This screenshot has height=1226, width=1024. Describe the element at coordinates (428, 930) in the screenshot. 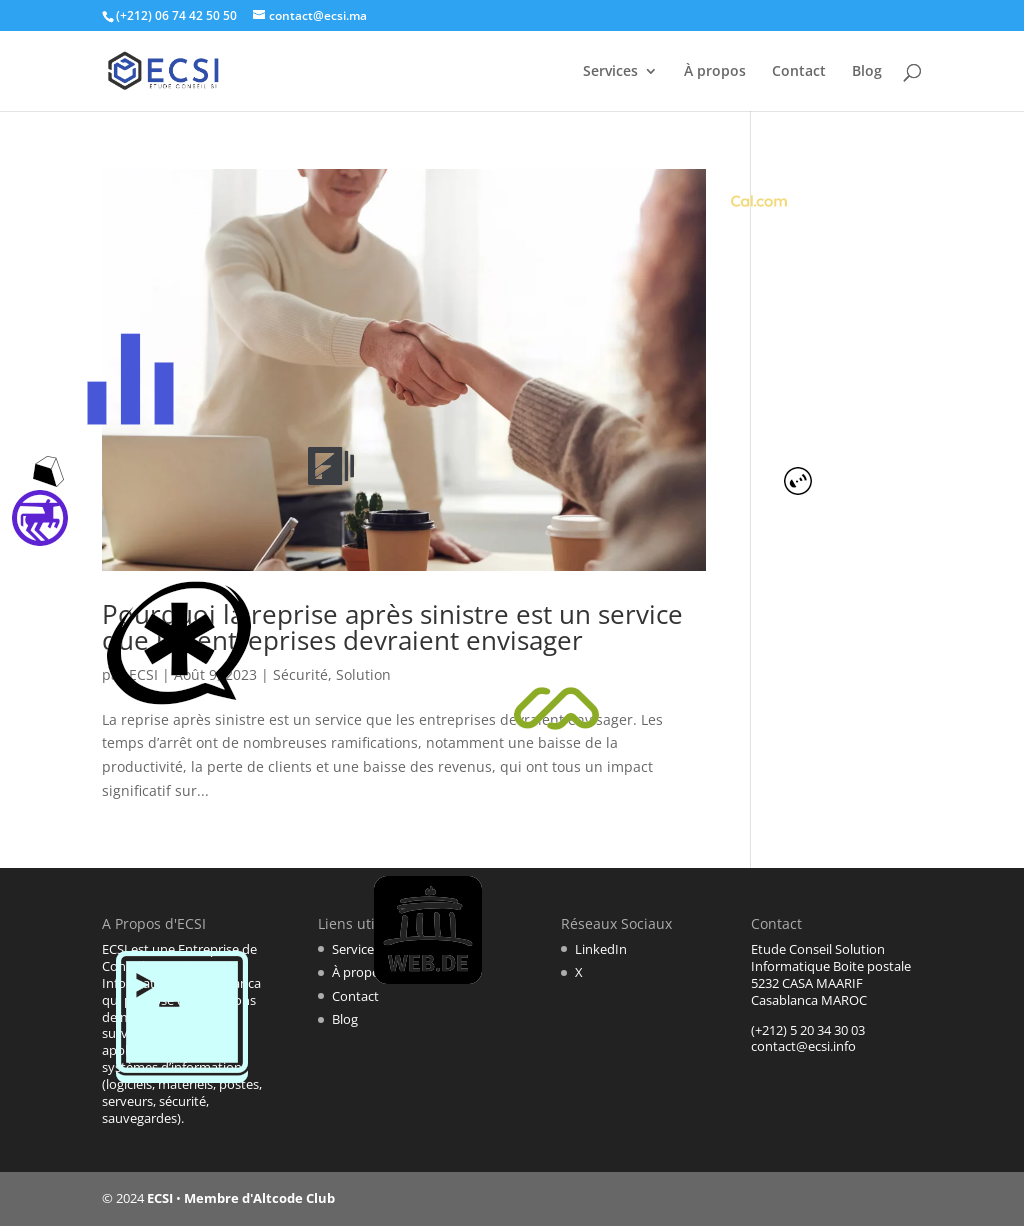

I see `open web.de email service` at that location.